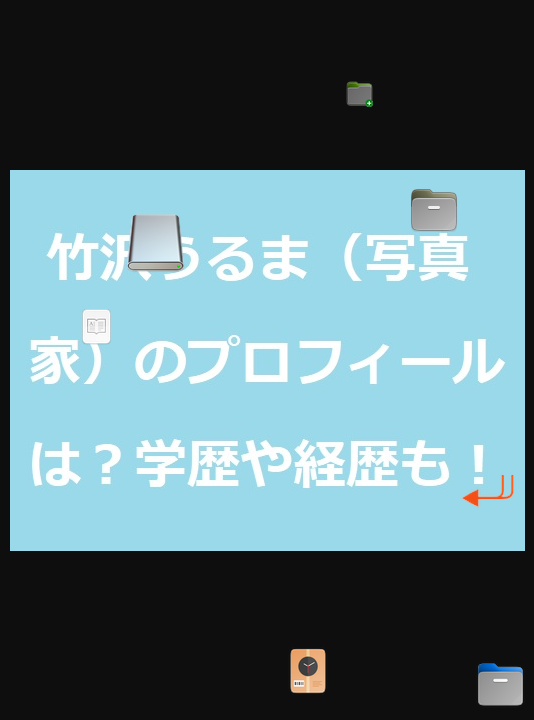 Image resolution: width=534 pixels, height=720 pixels. Describe the element at coordinates (96, 326) in the screenshot. I see `open a mobipocket ebook file` at that location.